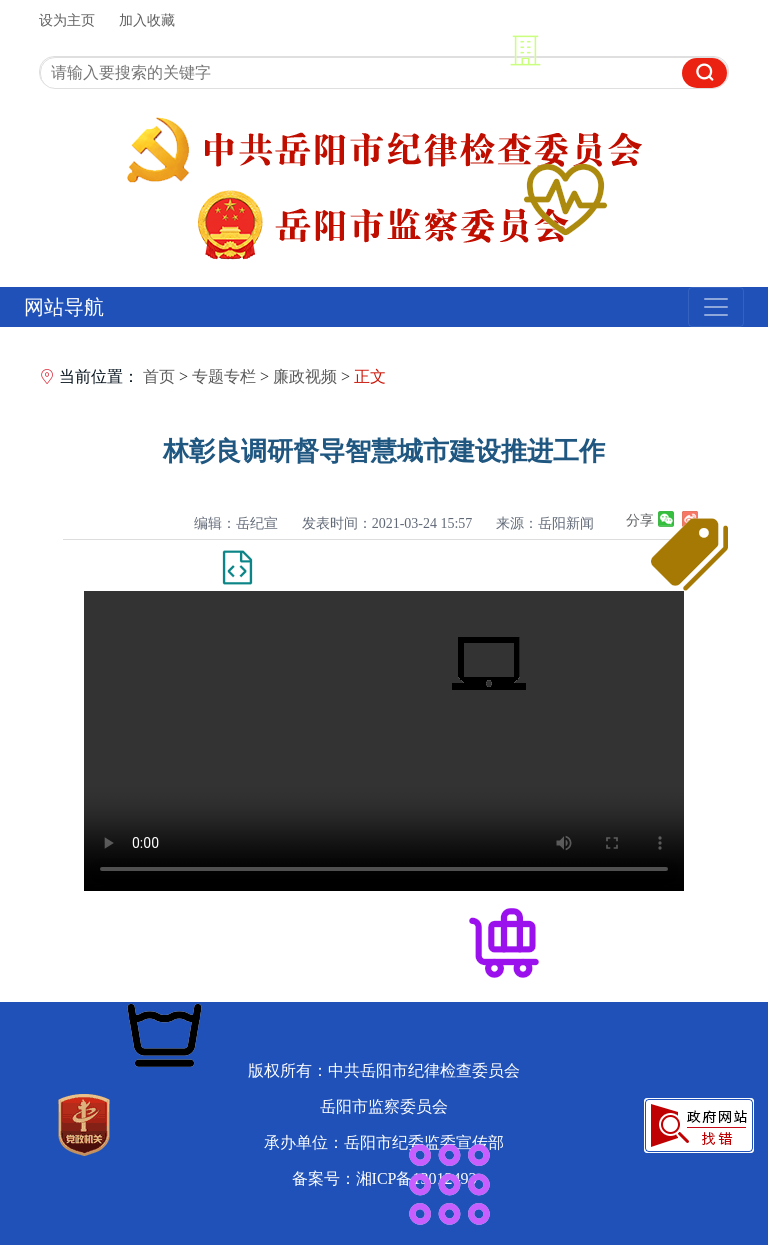 Image resolution: width=768 pixels, height=1245 pixels. I want to click on switch to desktop view, so click(489, 665).